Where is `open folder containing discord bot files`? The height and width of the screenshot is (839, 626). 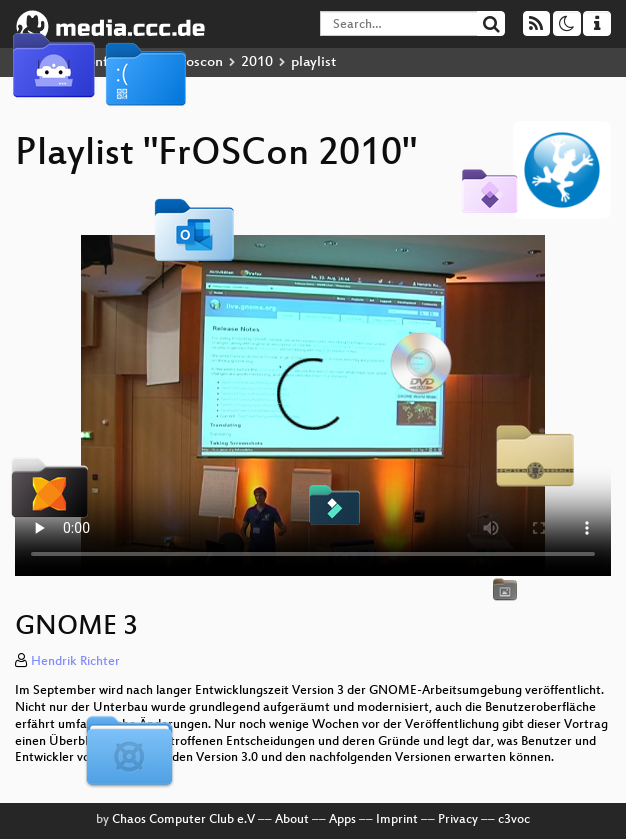
open folder containing discord bot files is located at coordinates (53, 67).